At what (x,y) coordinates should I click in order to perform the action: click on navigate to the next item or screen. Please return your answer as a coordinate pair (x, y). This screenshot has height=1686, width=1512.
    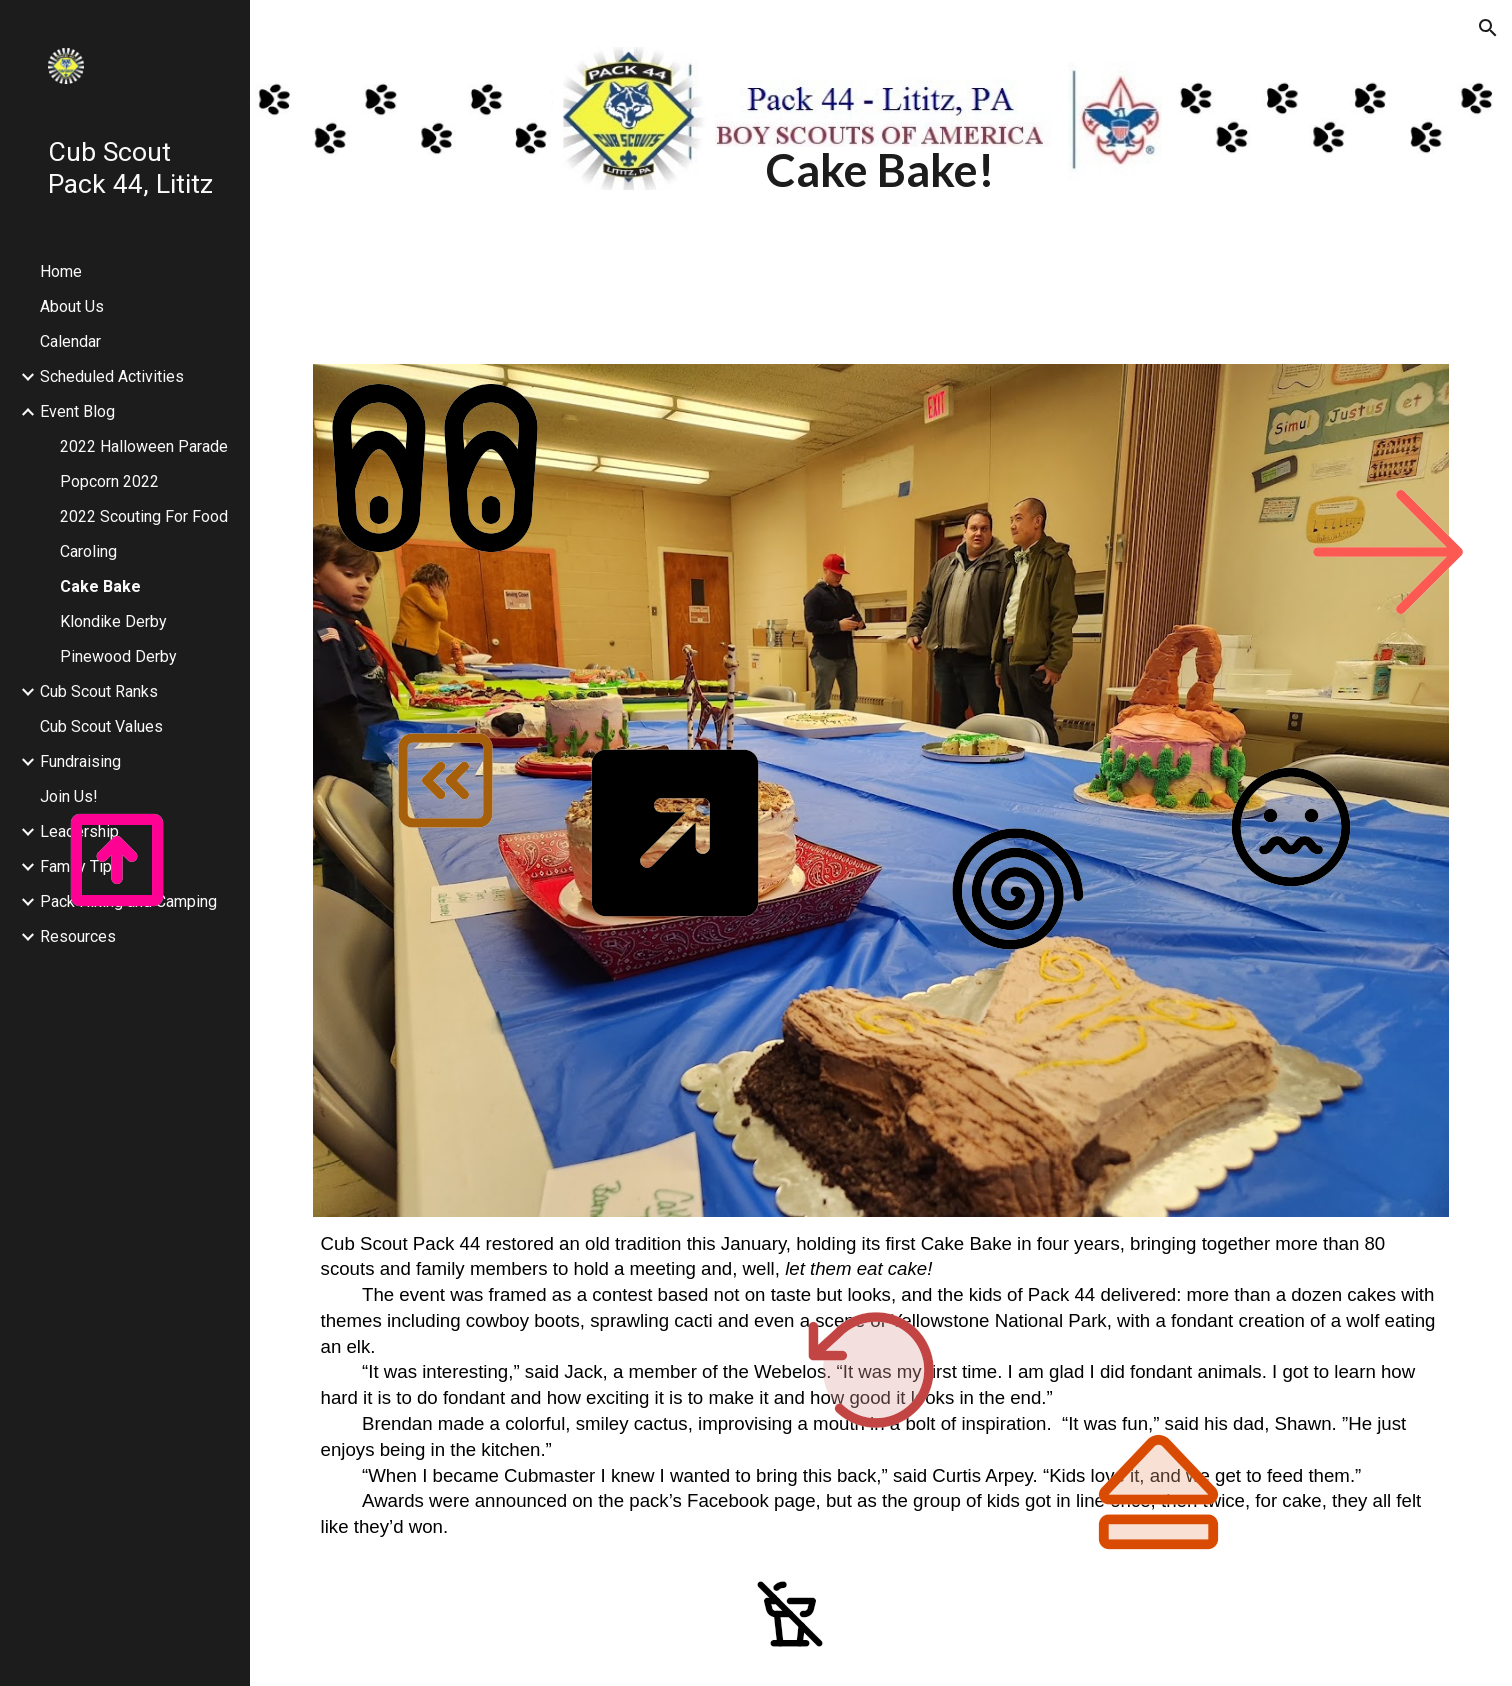
    Looking at the image, I should click on (1388, 552).